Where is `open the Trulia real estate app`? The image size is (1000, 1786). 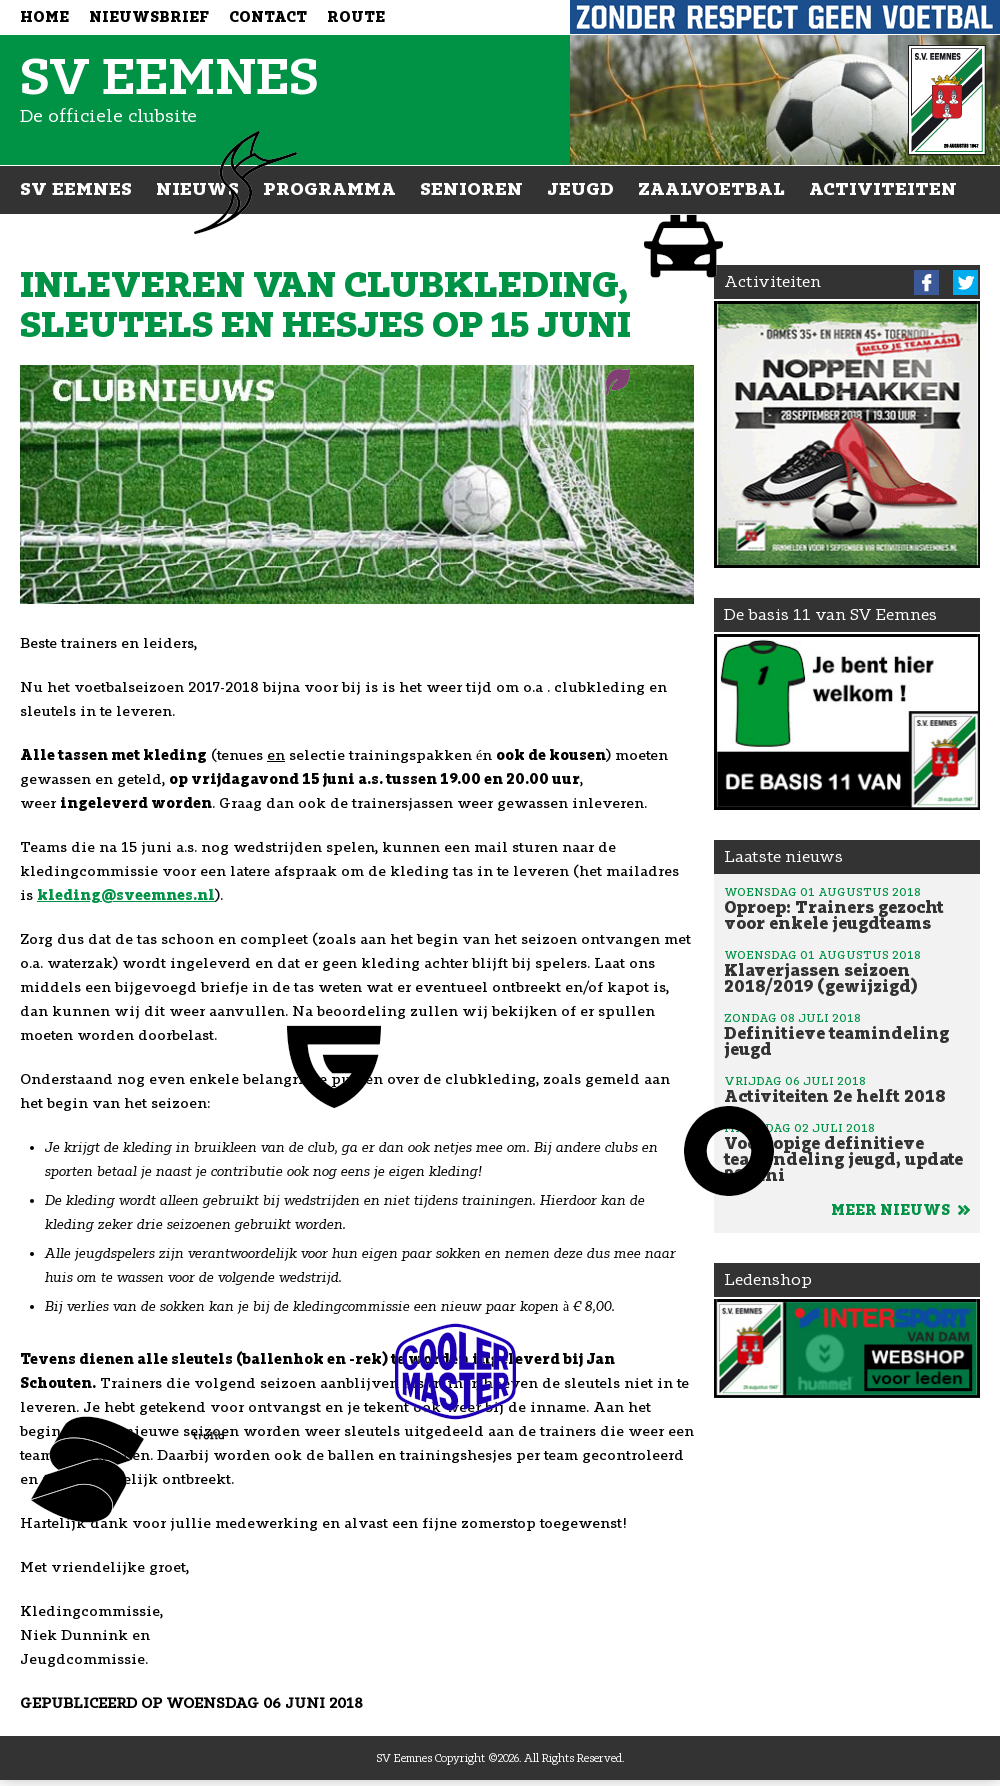
open the Trulia real estate app is located at coordinates (208, 1435).